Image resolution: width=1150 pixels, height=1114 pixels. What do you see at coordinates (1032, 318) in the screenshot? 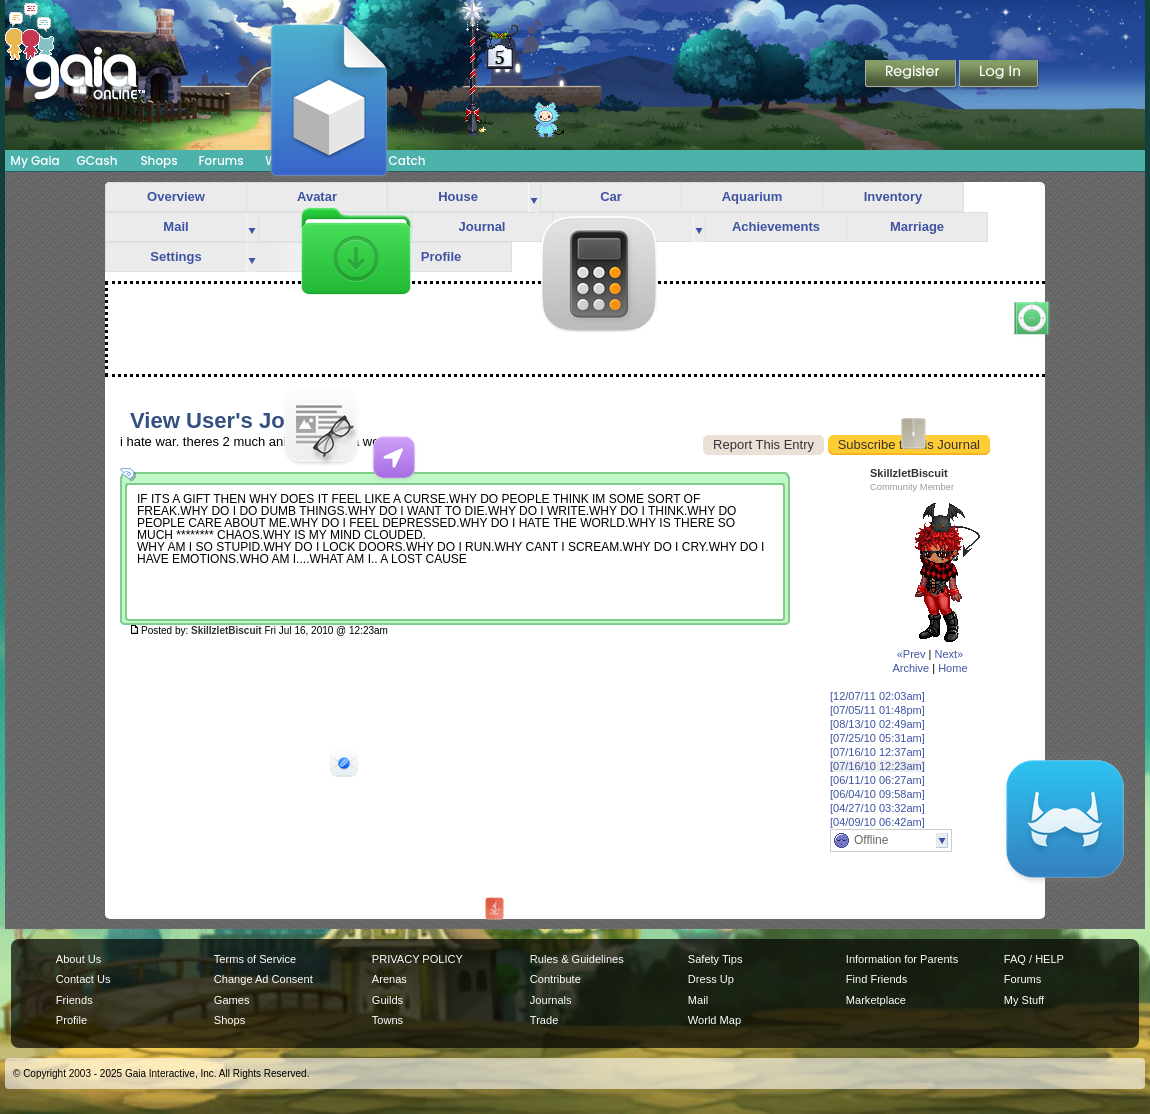
I see `iPod shuffle device icon` at bounding box center [1032, 318].